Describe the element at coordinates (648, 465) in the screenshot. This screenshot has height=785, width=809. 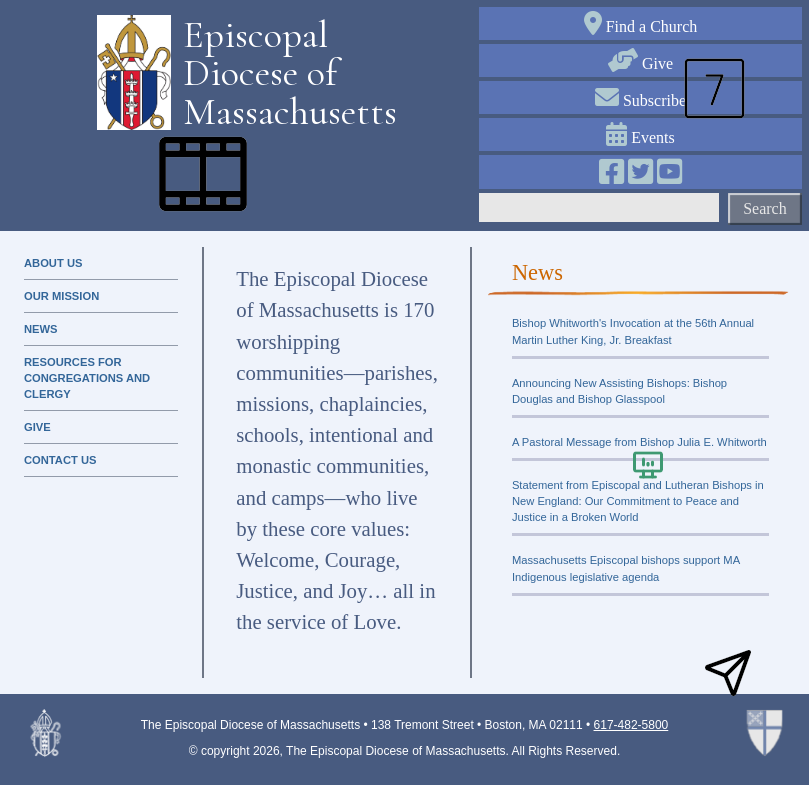
I see `view desktop analytics dashboard` at that location.